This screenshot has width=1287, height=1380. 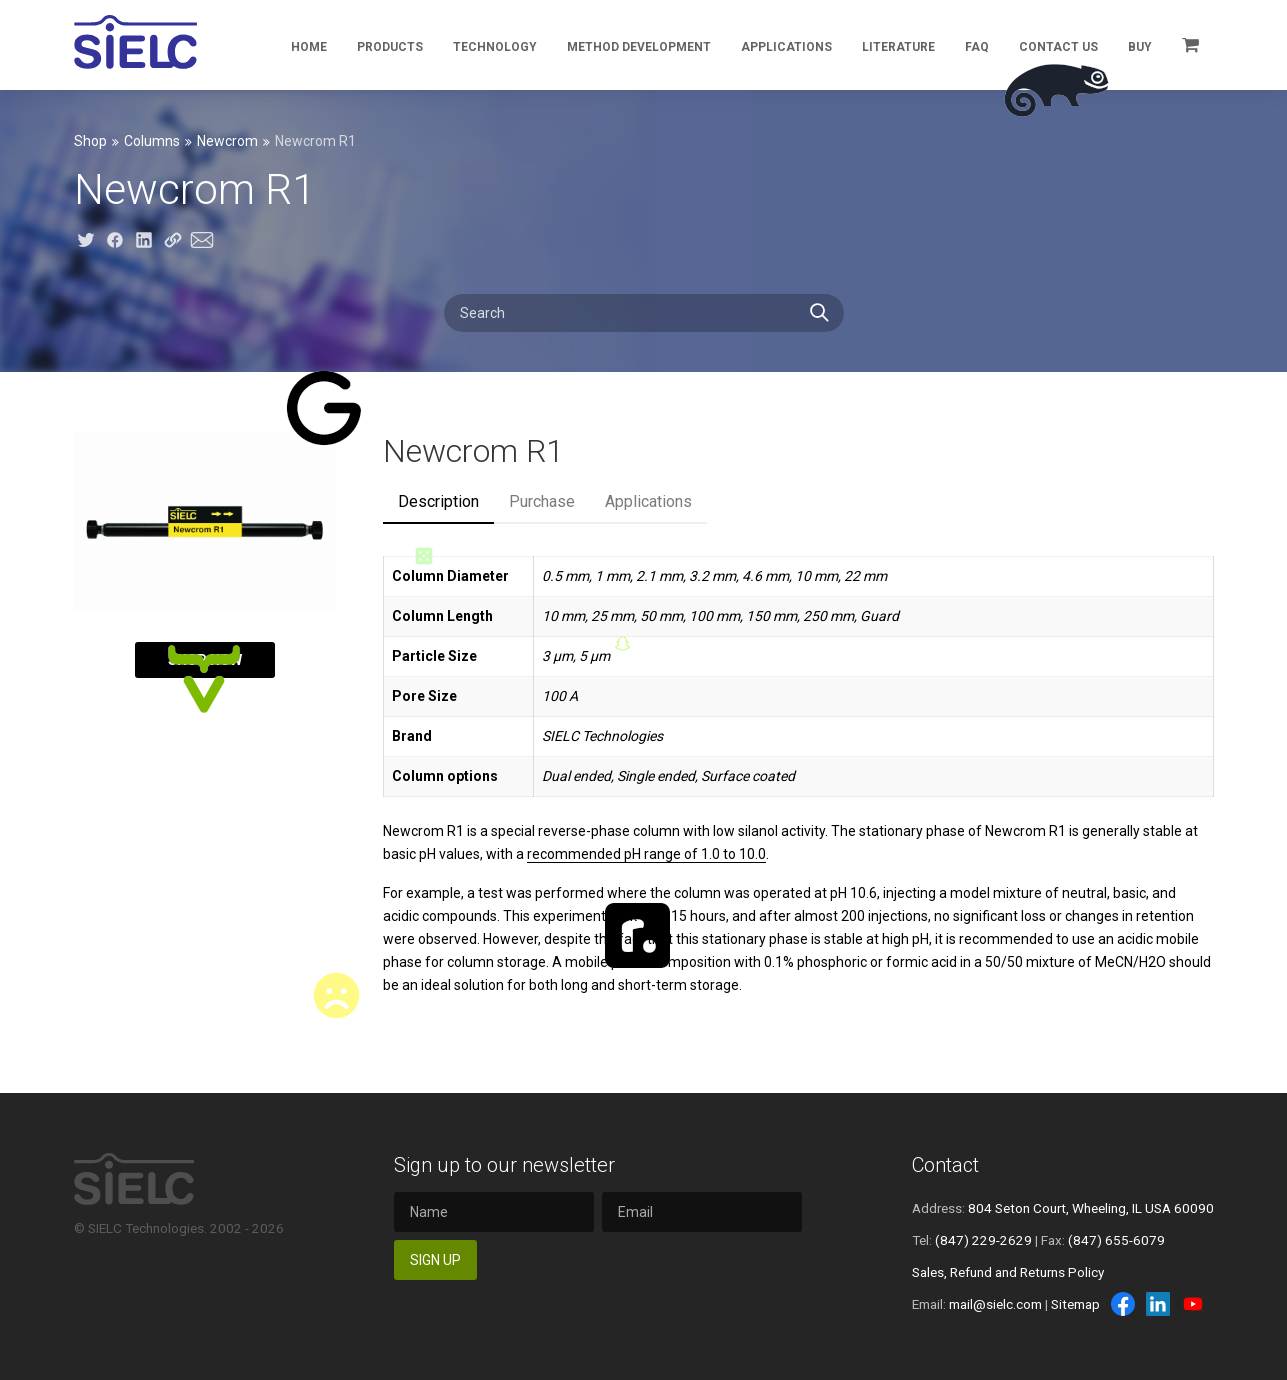 I want to click on vaadin framework logo, so click(x=204, y=681).